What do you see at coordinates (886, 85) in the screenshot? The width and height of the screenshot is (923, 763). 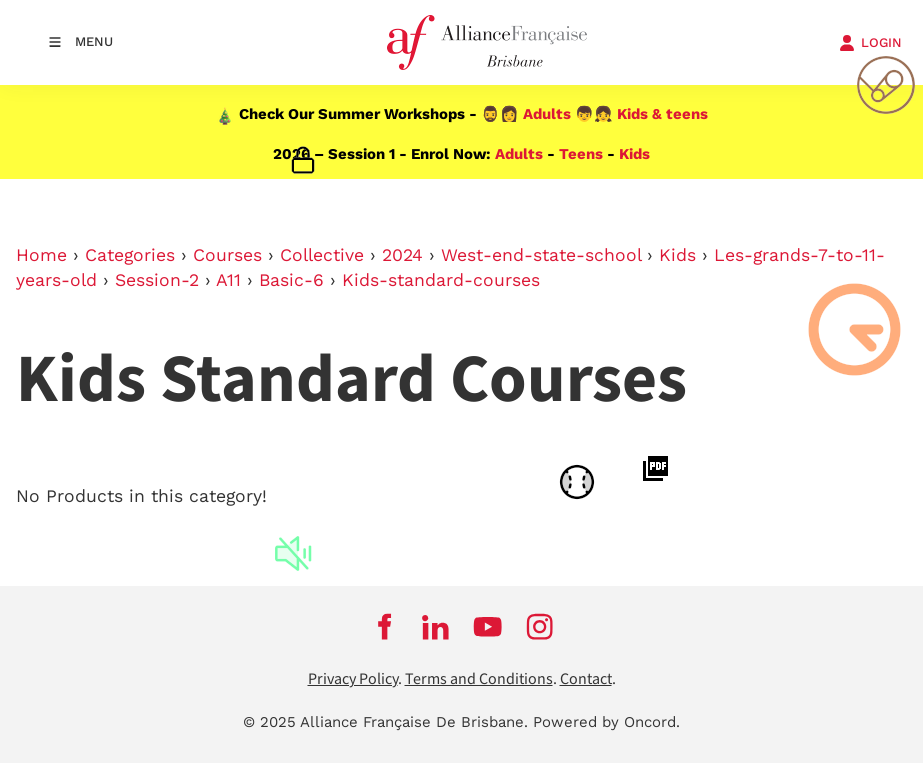 I see `open steam gaming platform` at bounding box center [886, 85].